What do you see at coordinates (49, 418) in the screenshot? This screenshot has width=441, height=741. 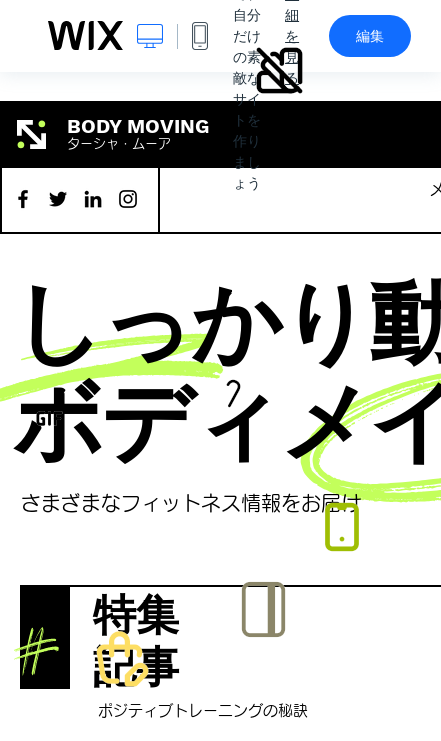 I see `insert a gif into your message` at bounding box center [49, 418].